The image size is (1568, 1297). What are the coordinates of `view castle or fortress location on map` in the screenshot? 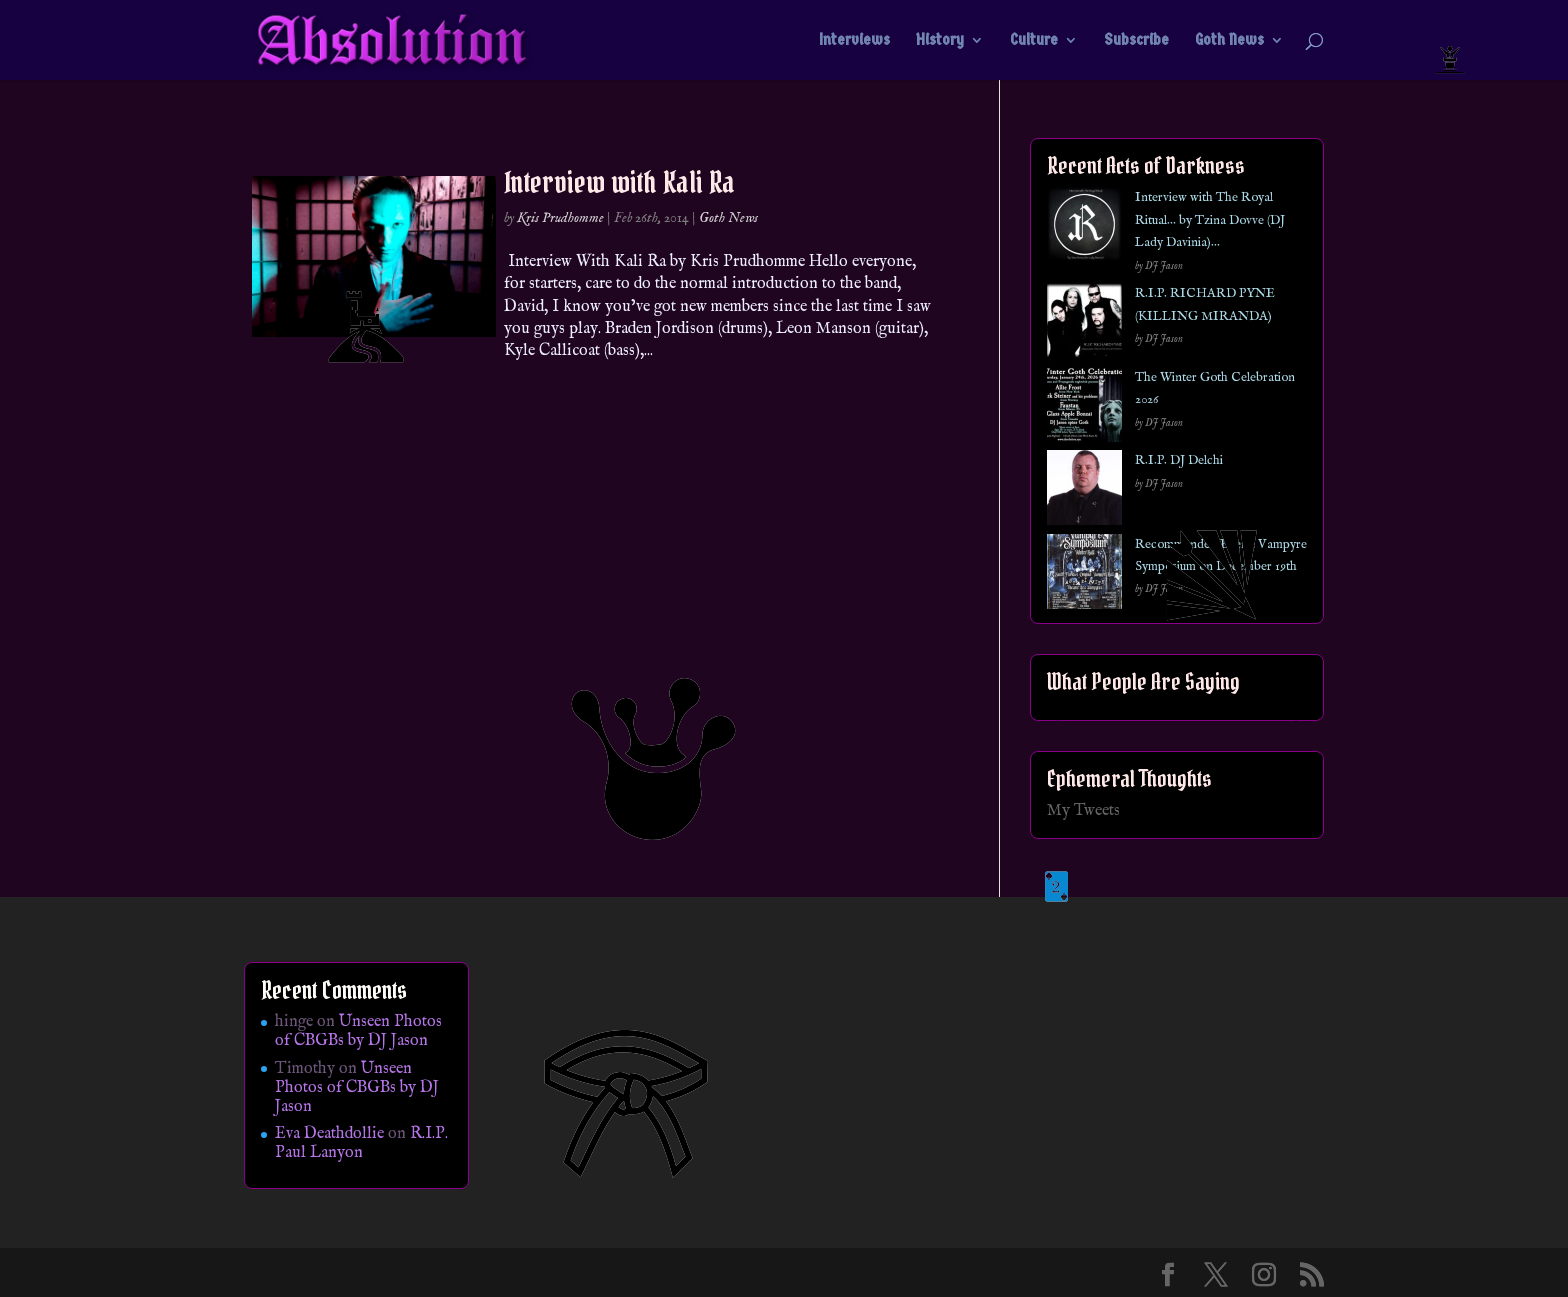 It's located at (366, 325).